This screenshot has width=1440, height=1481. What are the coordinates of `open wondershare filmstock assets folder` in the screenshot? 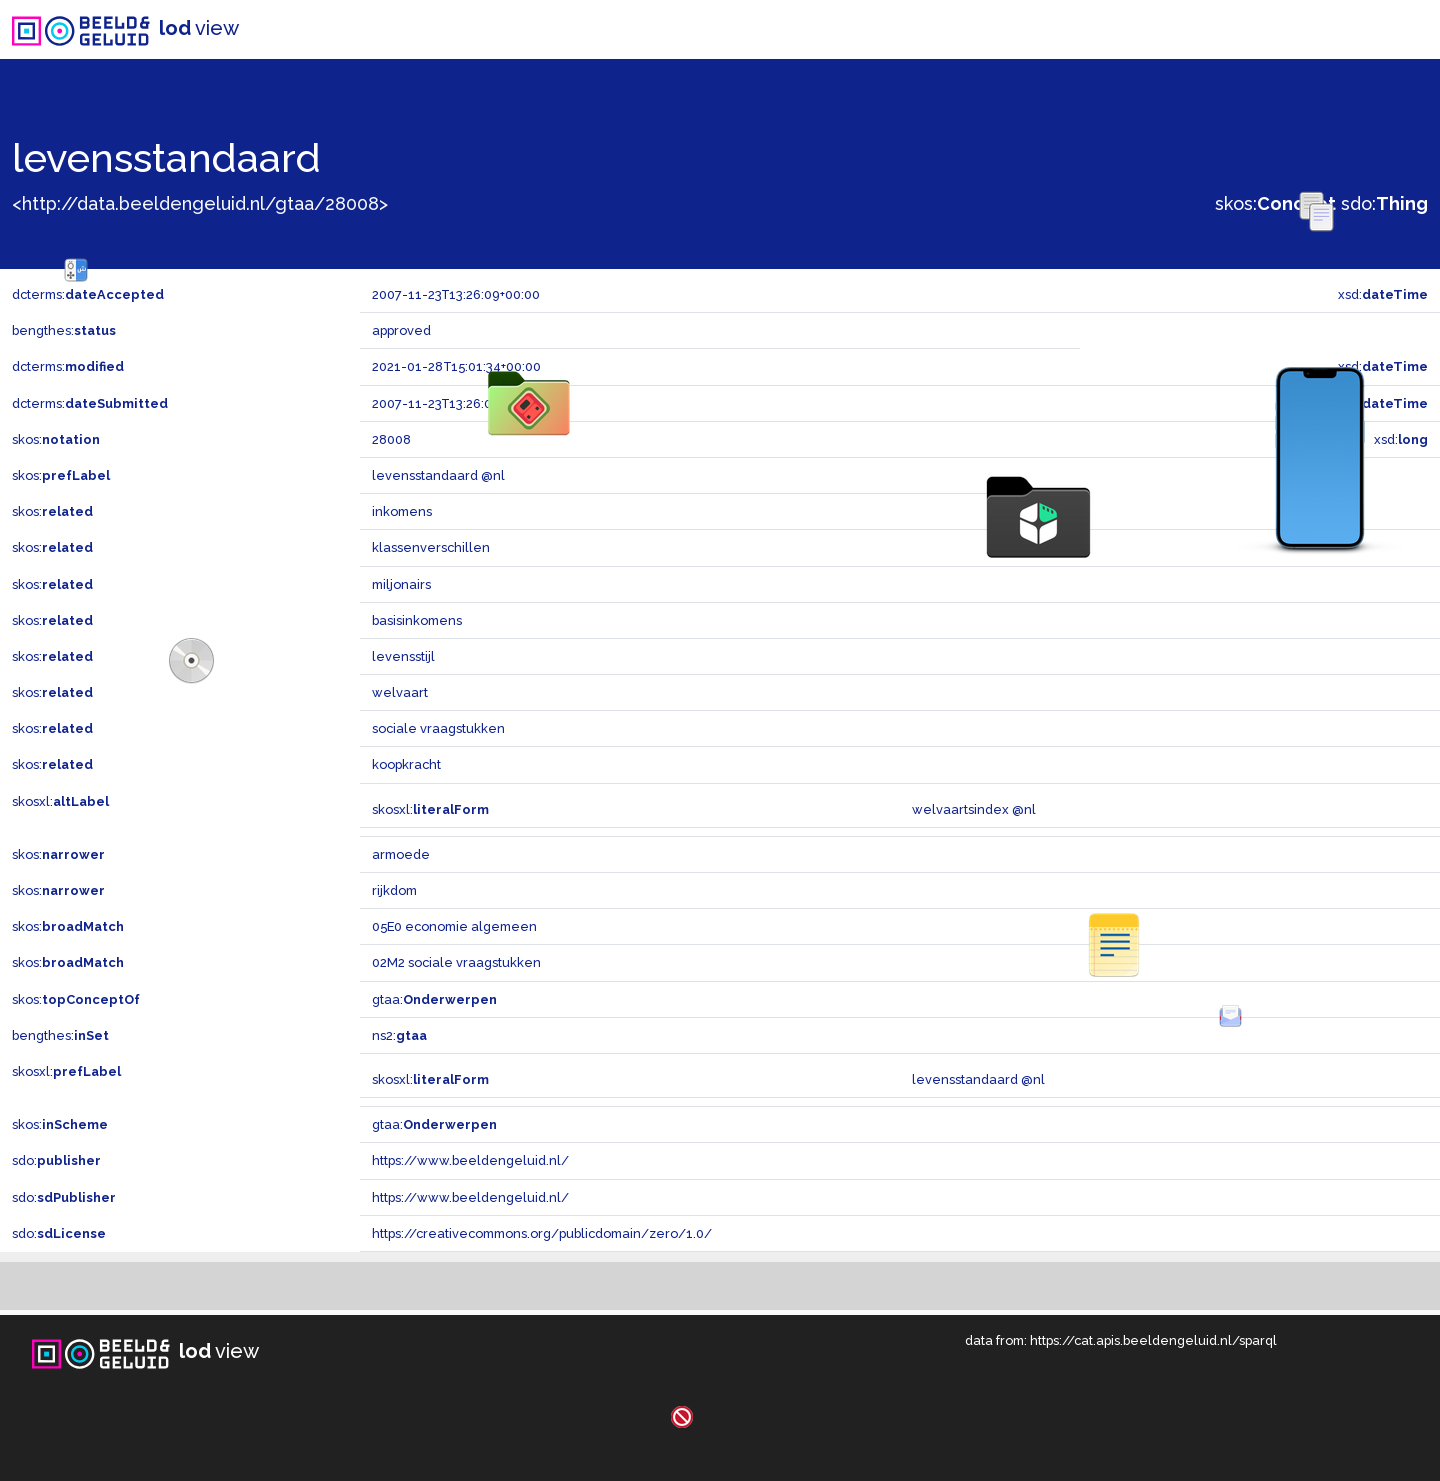 It's located at (1038, 520).